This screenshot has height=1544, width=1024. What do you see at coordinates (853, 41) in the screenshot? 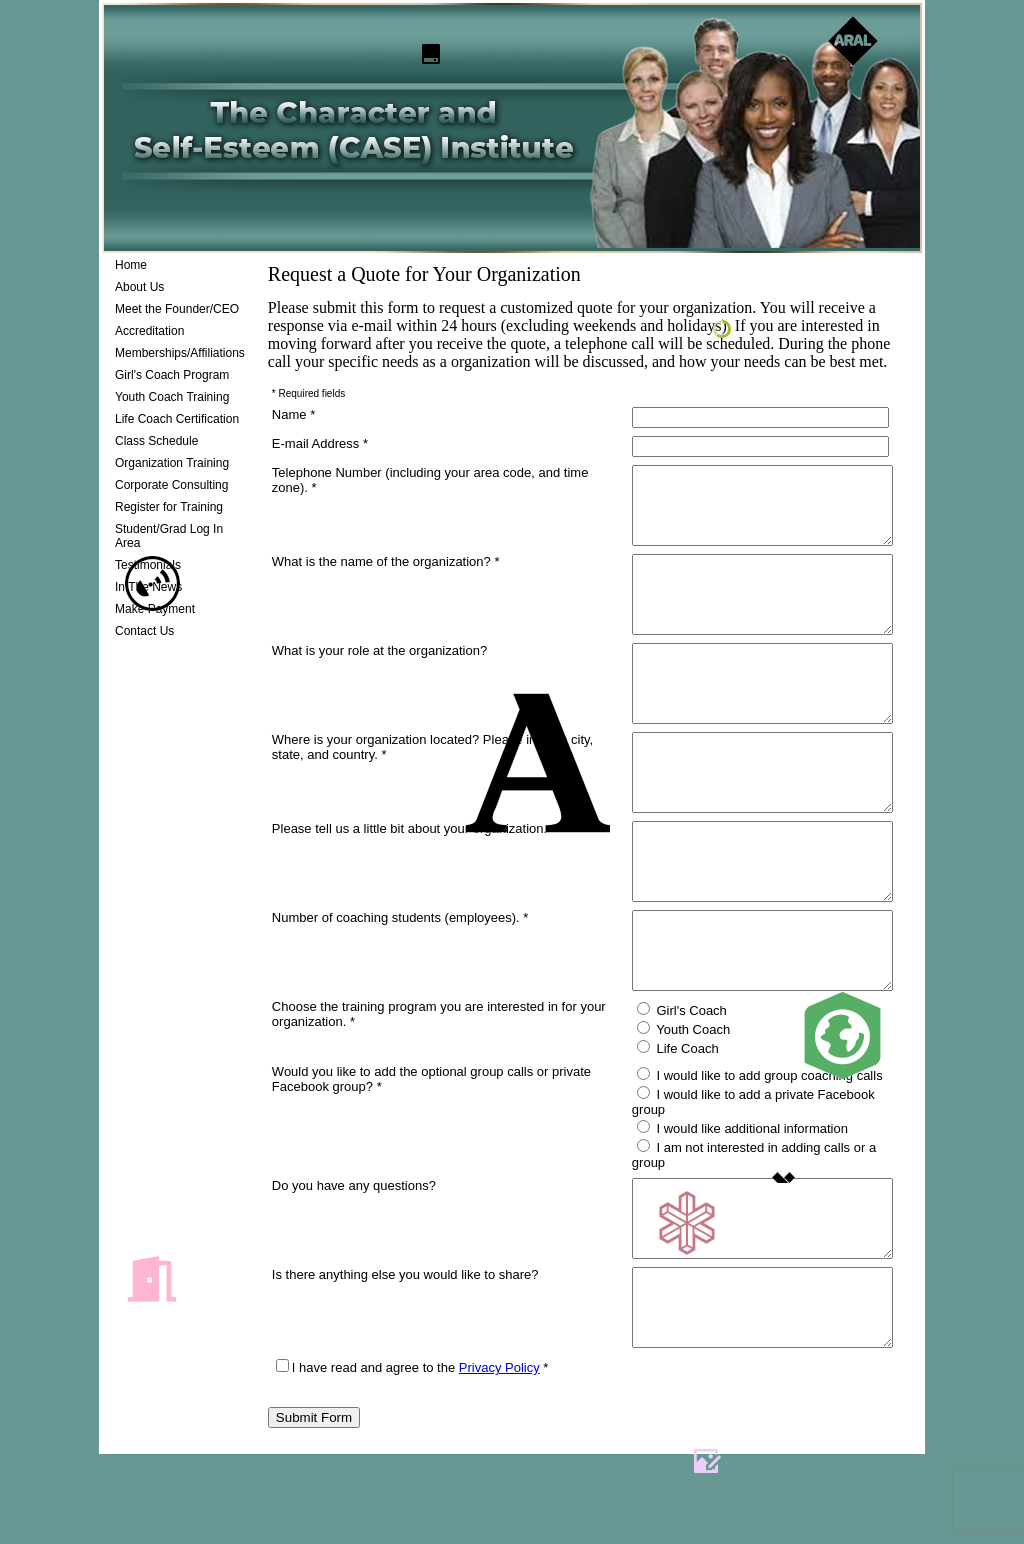
I see `aral gas station brand logo` at bounding box center [853, 41].